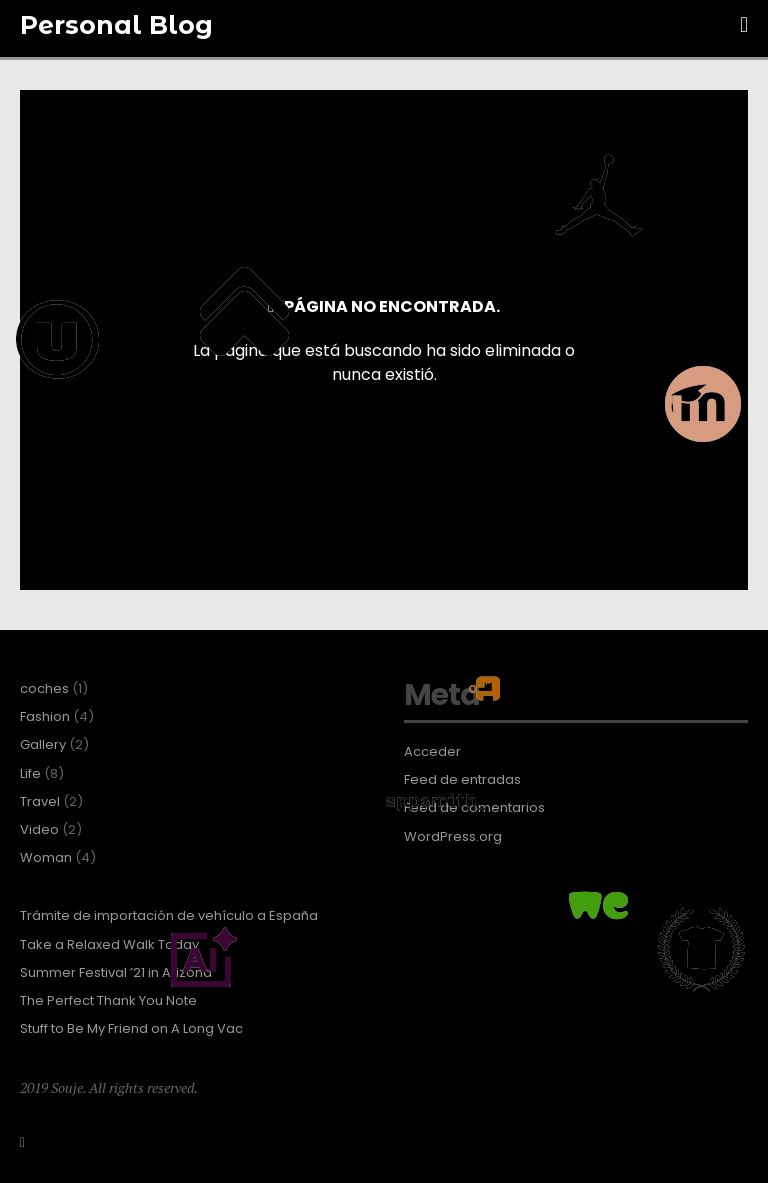 The image size is (768, 1183). Describe the element at coordinates (244, 311) in the screenshot. I see `palo alto software company logo` at that location.